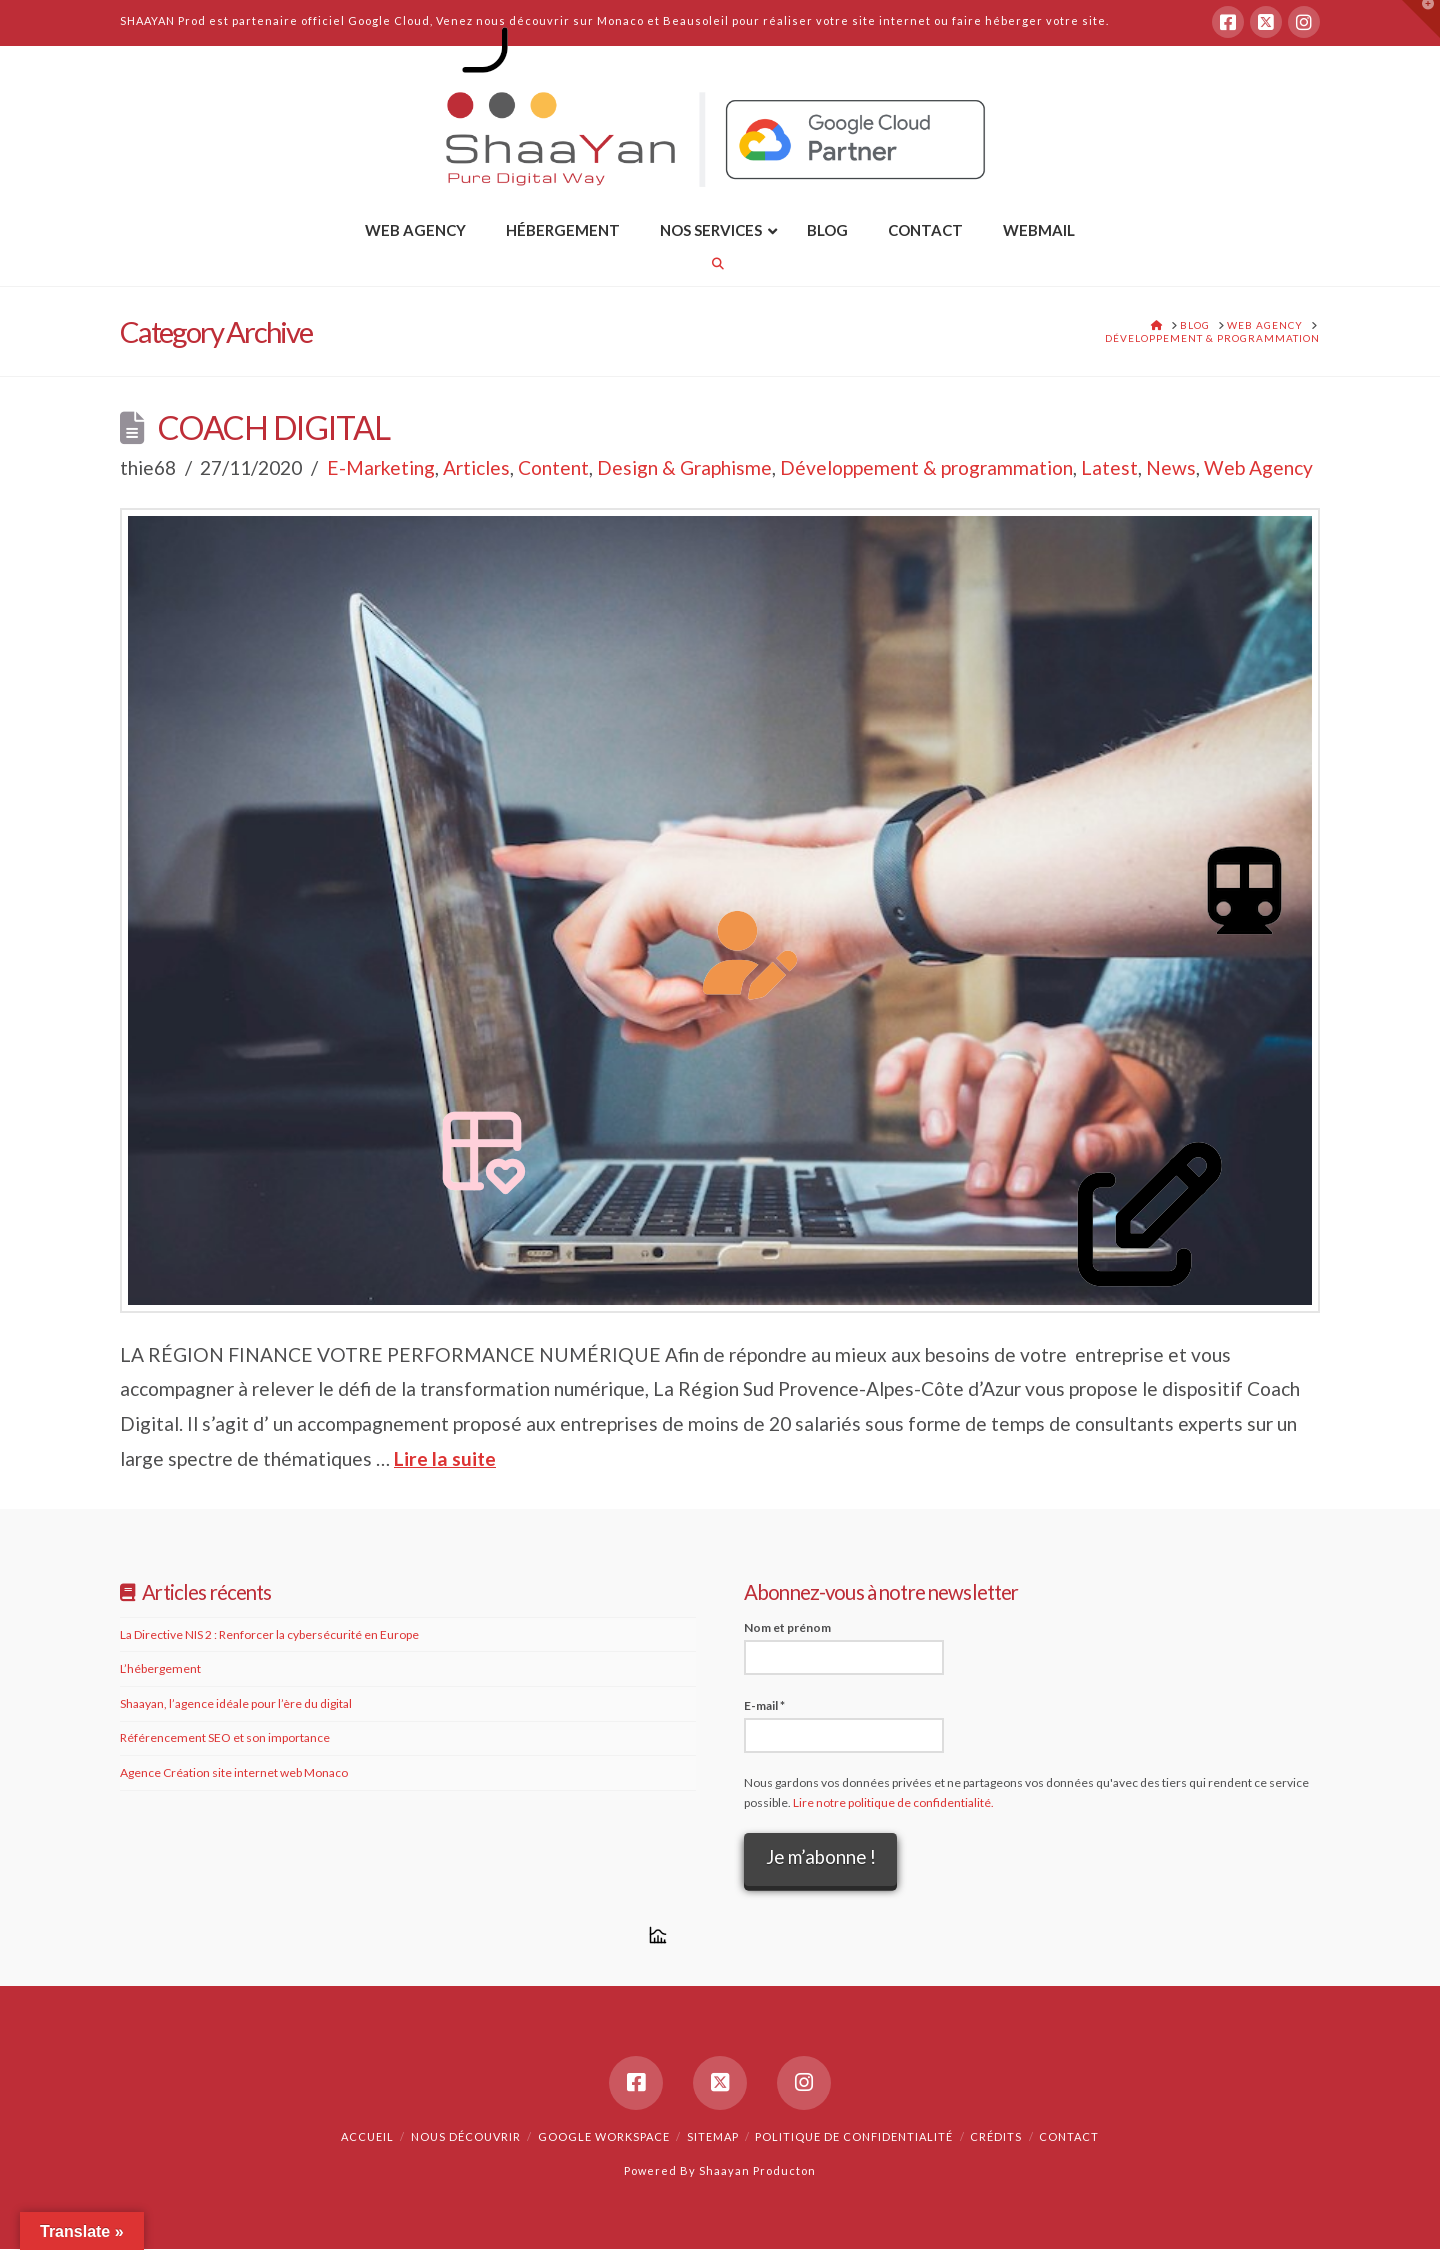  What do you see at coordinates (482, 1151) in the screenshot?
I see `add table to favorites` at bounding box center [482, 1151].